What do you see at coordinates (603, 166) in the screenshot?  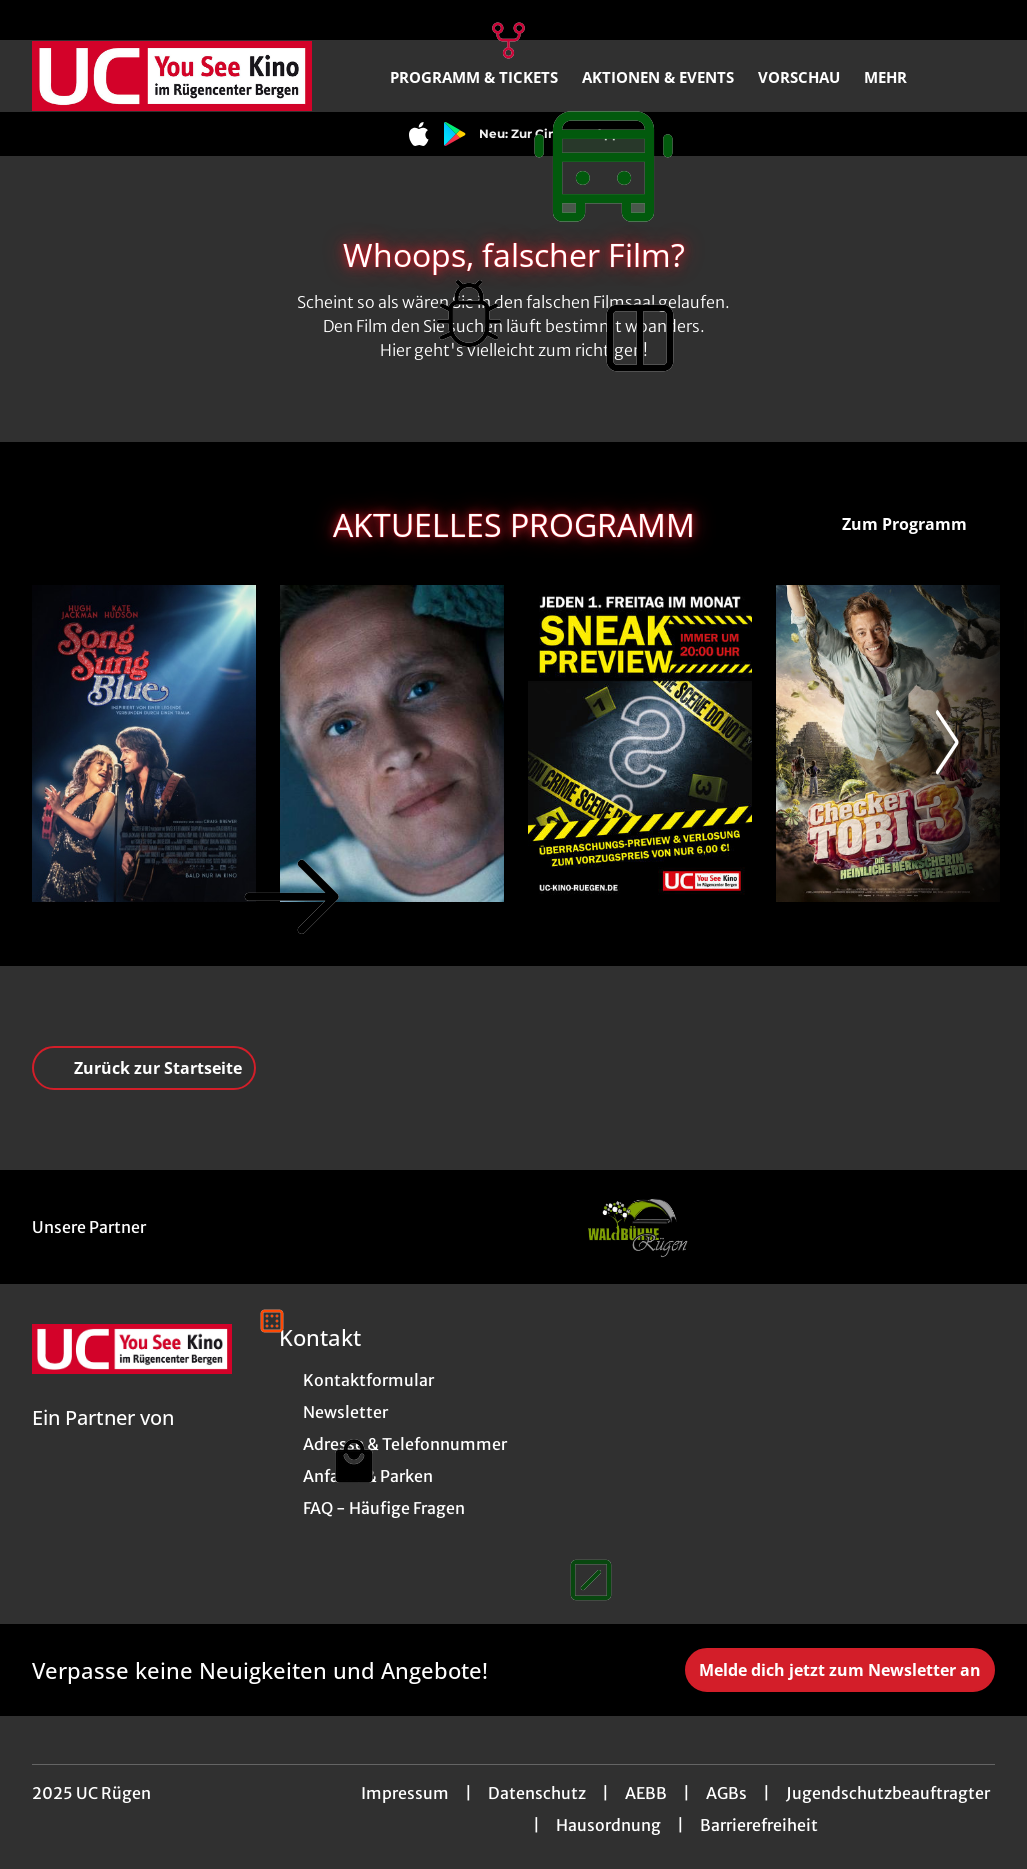 I see `view public transit options` at bounding box center [603, 166].